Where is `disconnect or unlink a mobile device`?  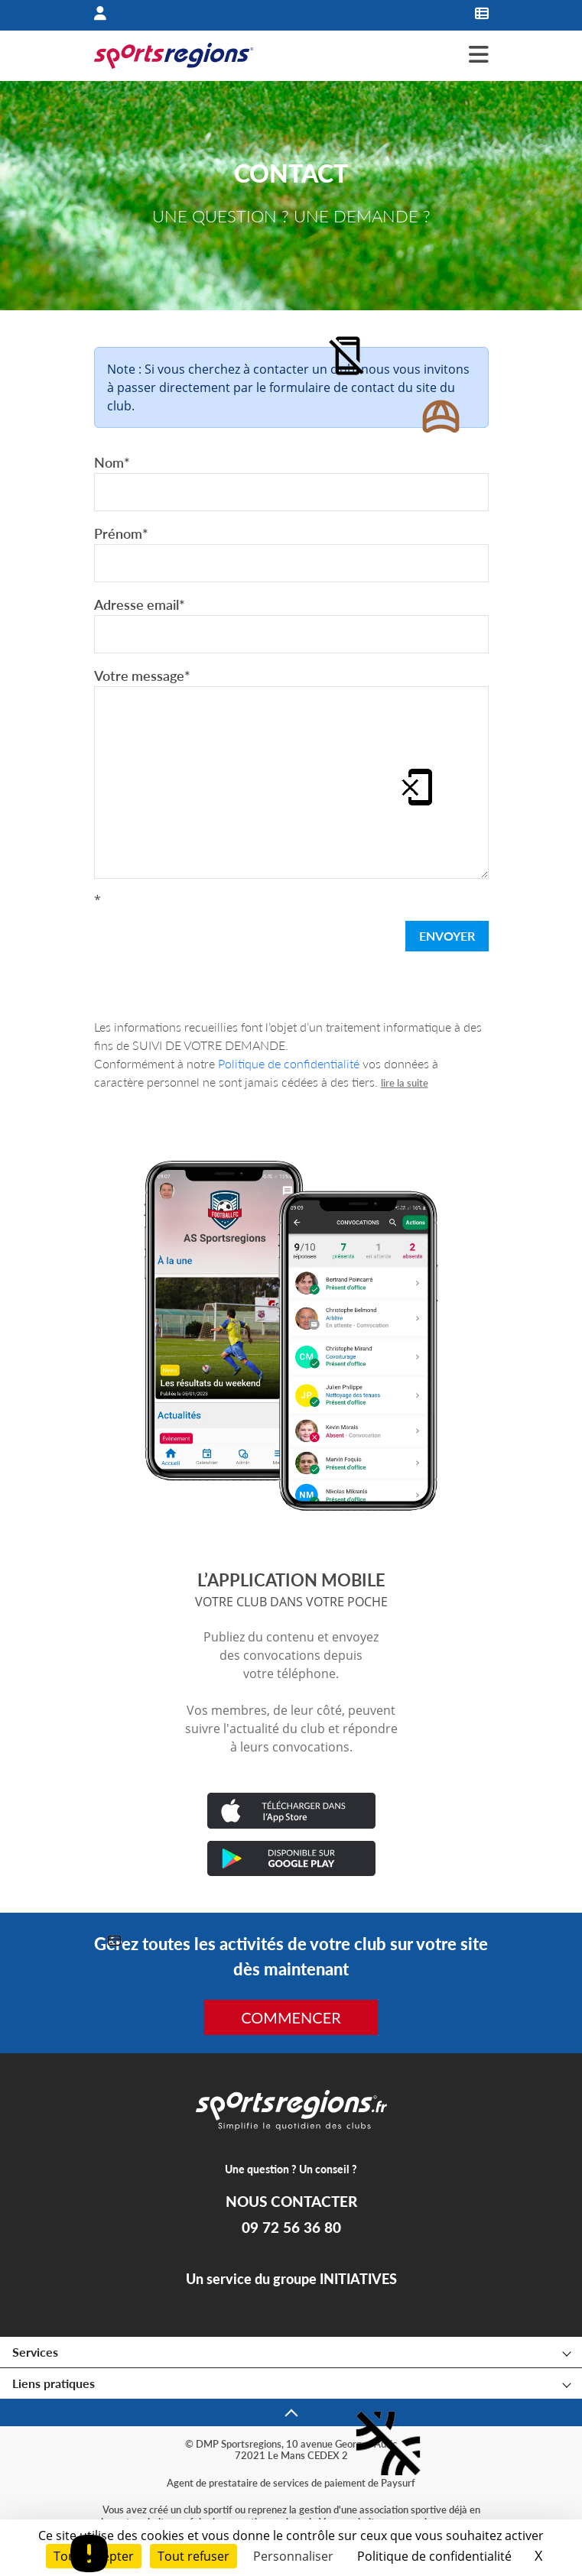
disconnect or unlink a mobile device is located at coordinates (417, 787).